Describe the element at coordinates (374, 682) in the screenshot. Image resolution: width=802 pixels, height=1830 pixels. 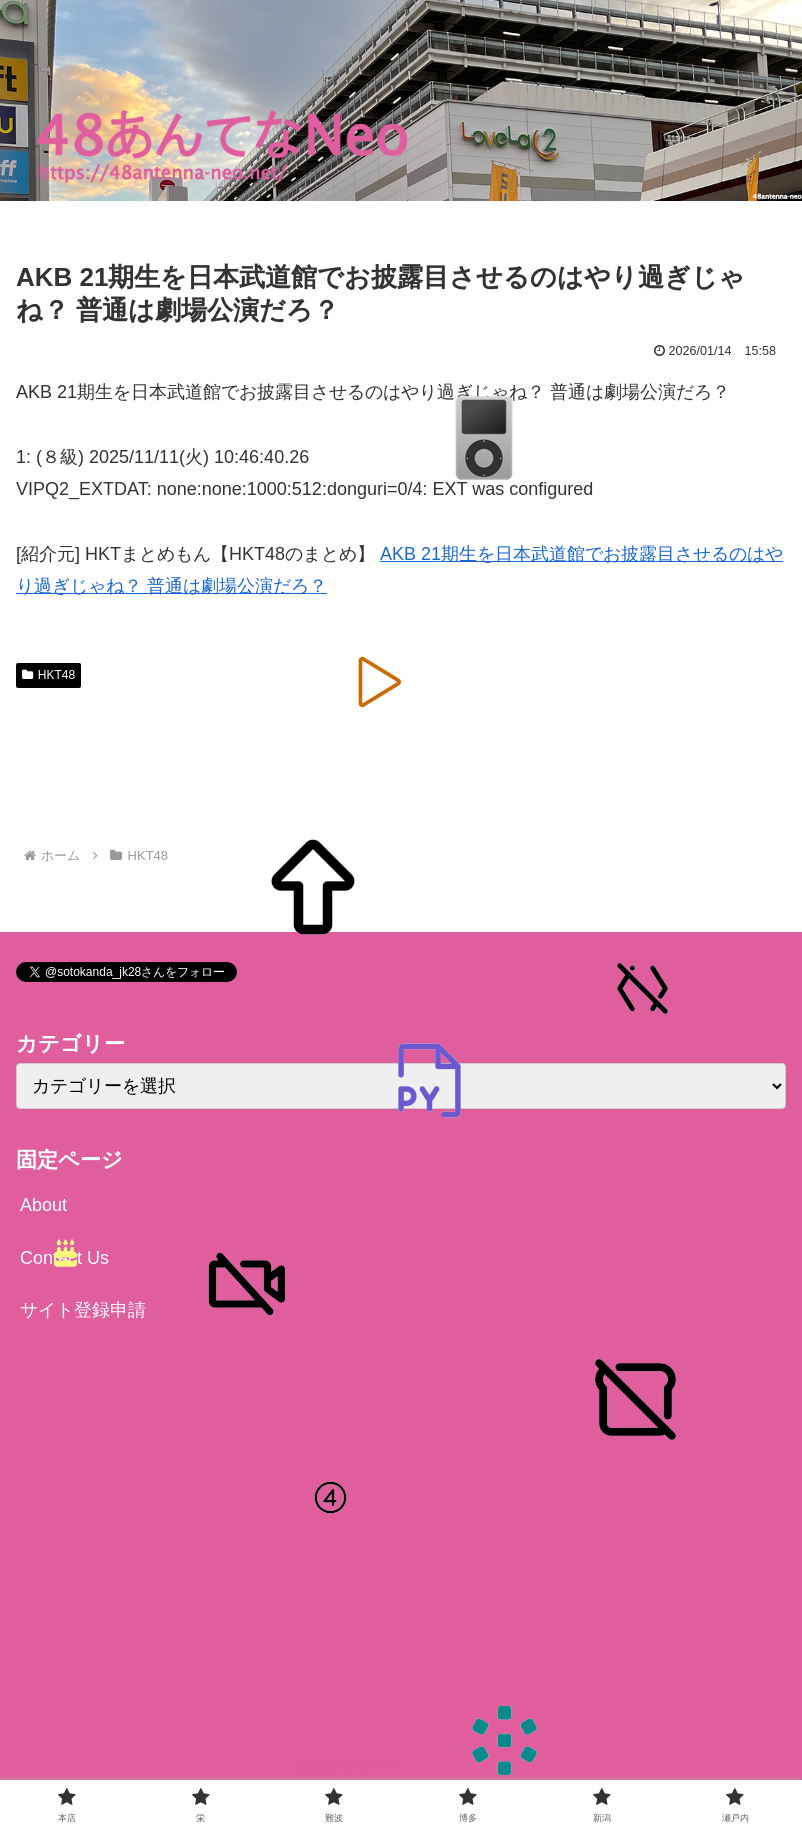
I see `play media or video content` at that location.